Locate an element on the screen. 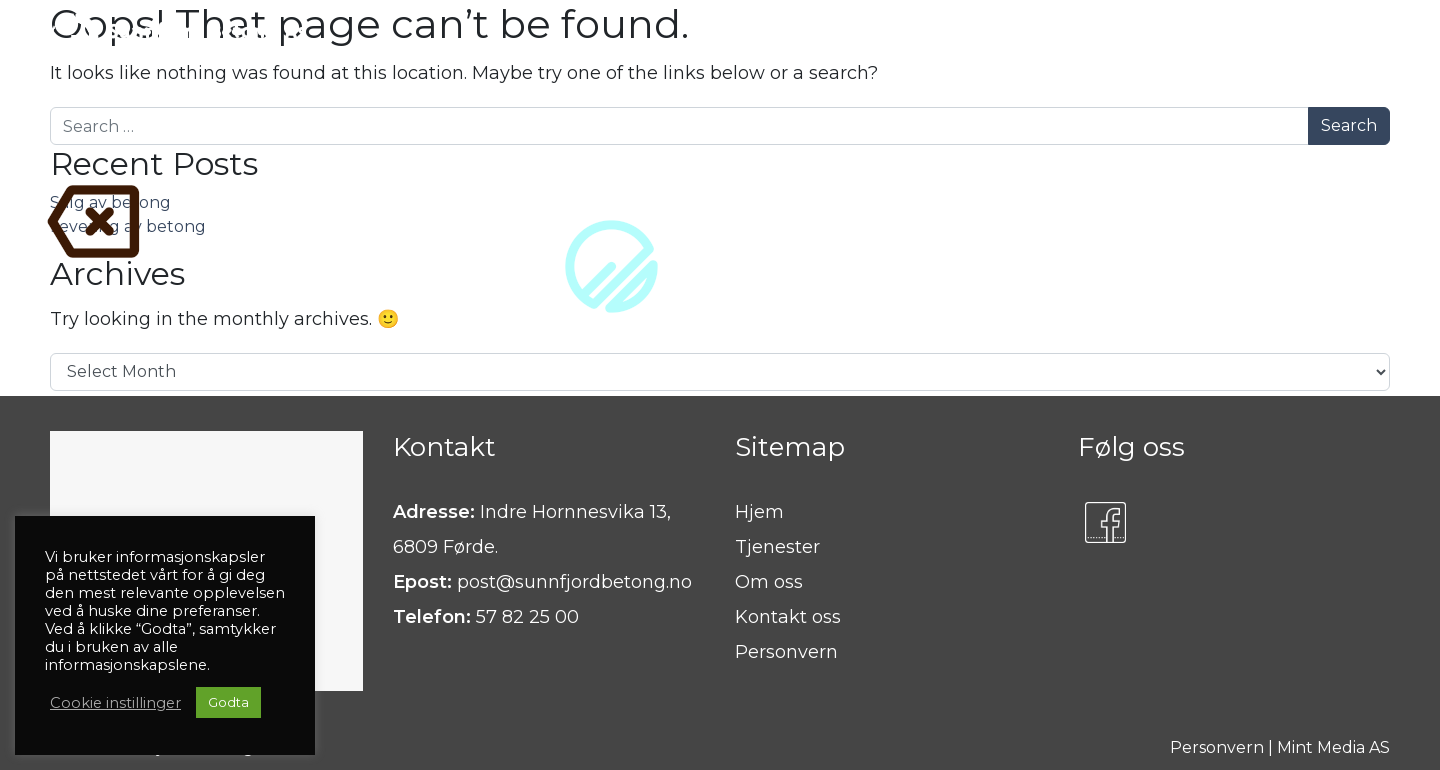 This screenshot has height=770, width=1440. planetscale database platform logo is located at coordinates (611, 266).